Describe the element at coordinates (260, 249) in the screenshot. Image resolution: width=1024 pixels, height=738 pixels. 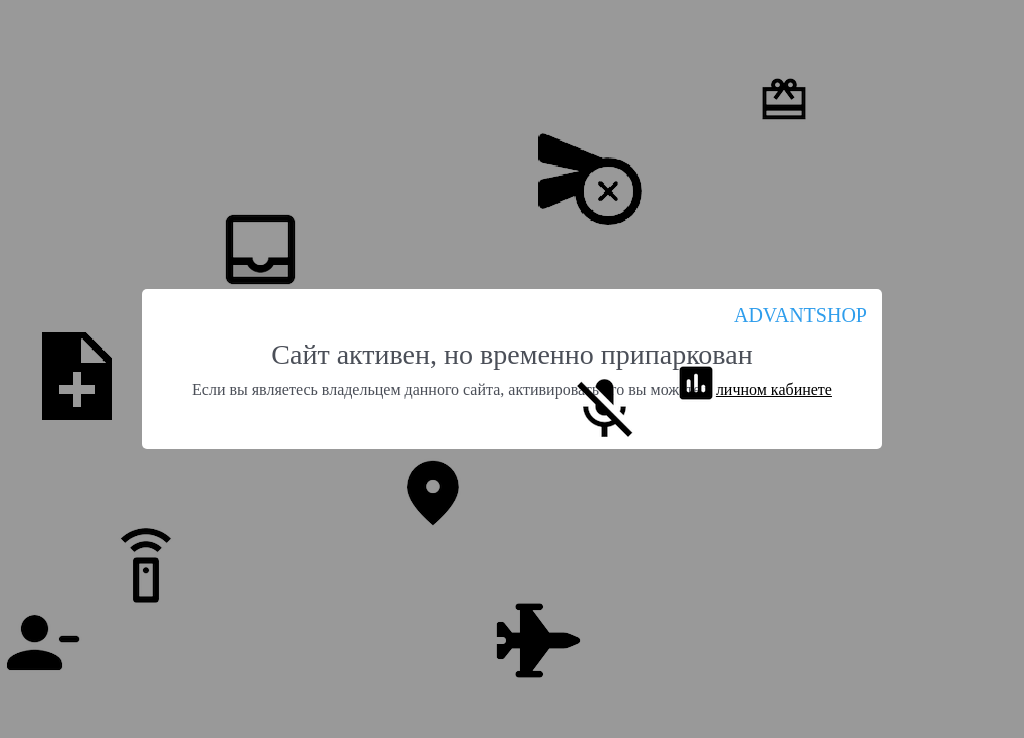
I see `access your inbox` at that location.